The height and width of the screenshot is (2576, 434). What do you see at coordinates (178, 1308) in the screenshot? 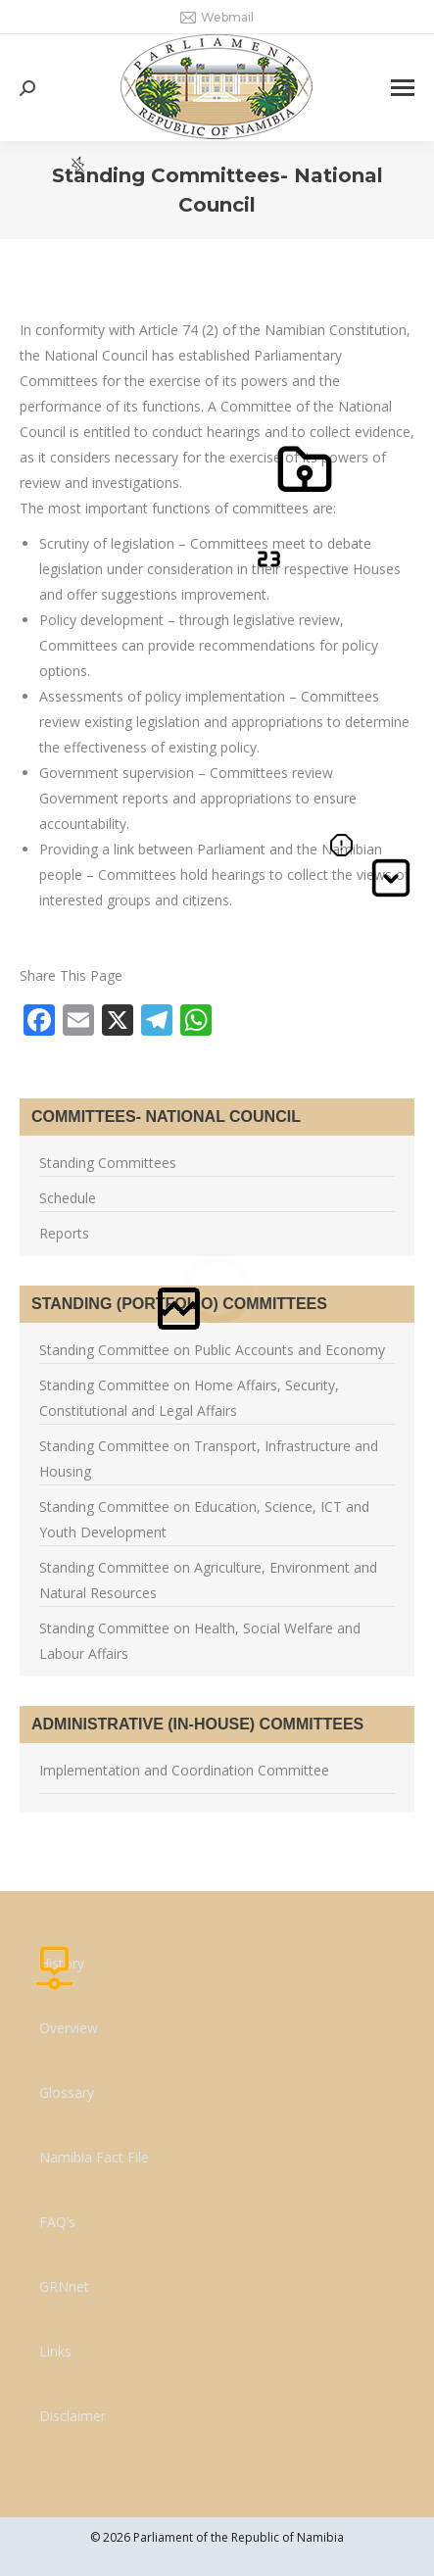
I see `indicates an image failed to load` at bounding box center [178, 1308].